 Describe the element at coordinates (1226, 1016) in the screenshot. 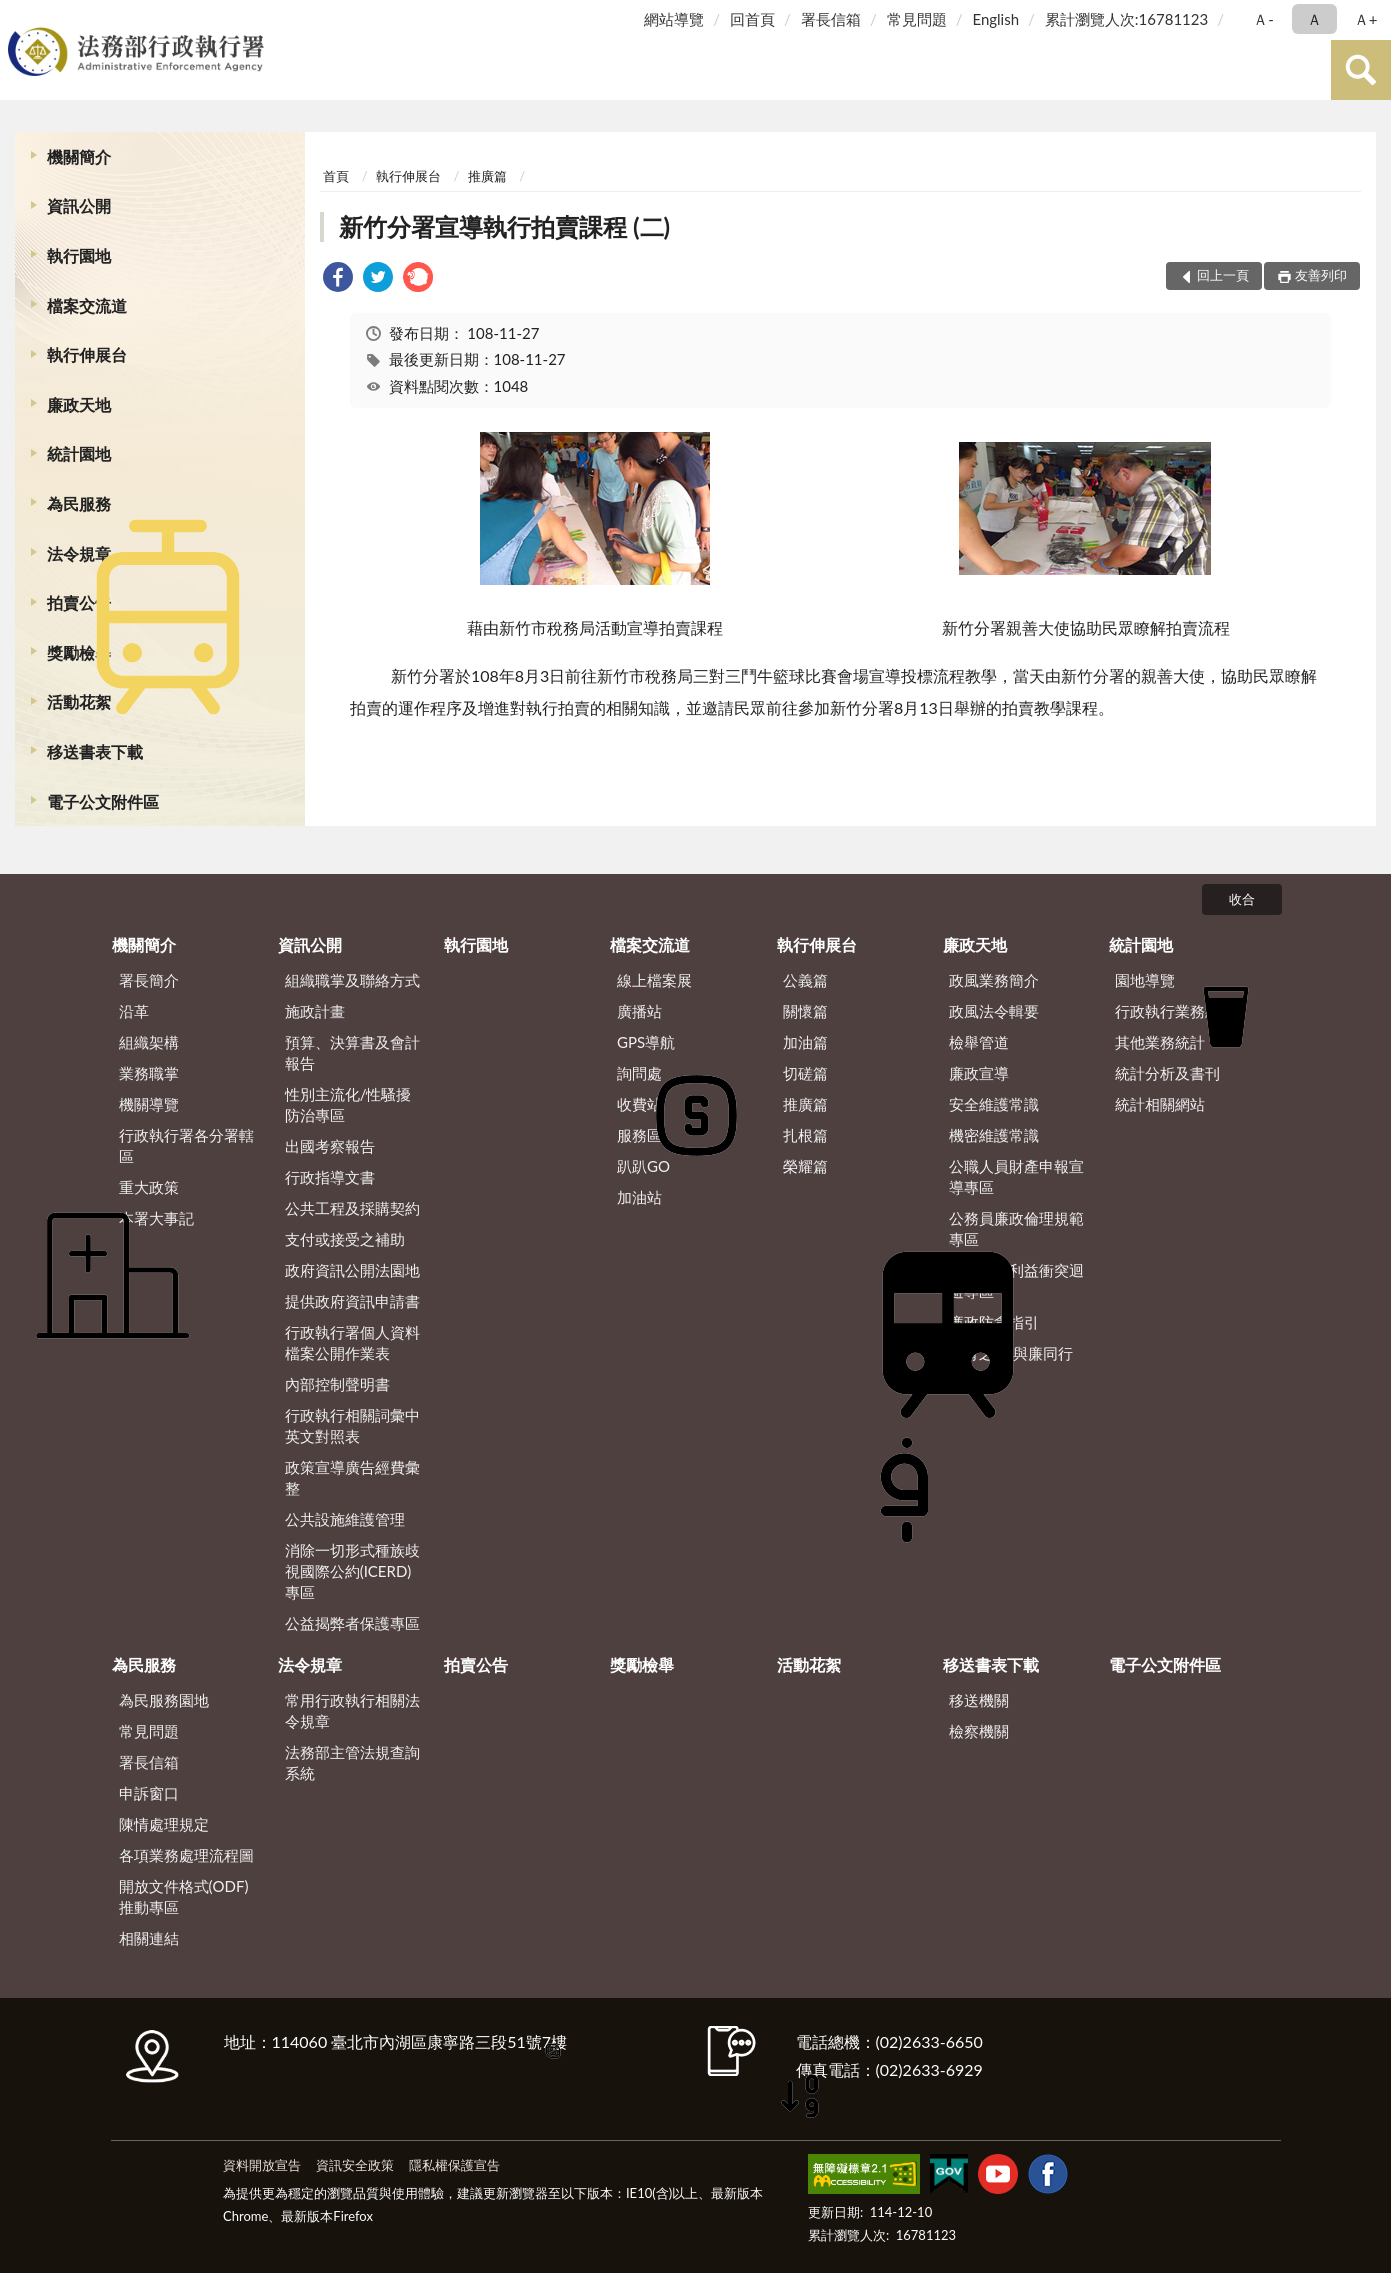

I see `browse bars or pubs nearby` at that location.